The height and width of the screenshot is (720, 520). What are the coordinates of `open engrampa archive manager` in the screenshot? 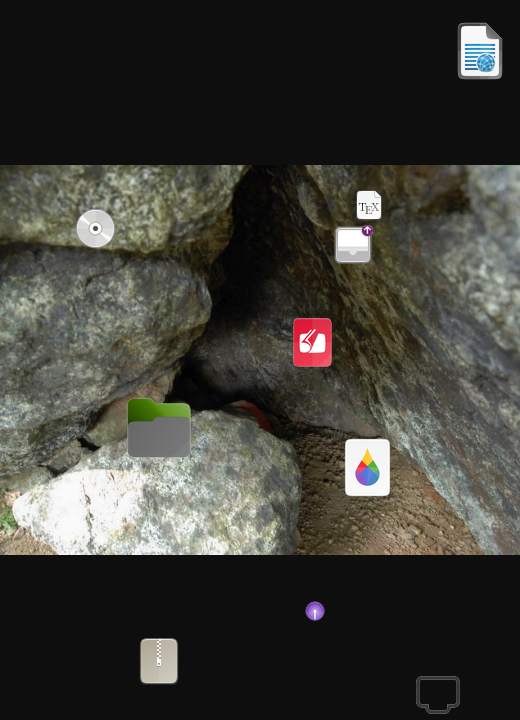 It's located at (159, 661).